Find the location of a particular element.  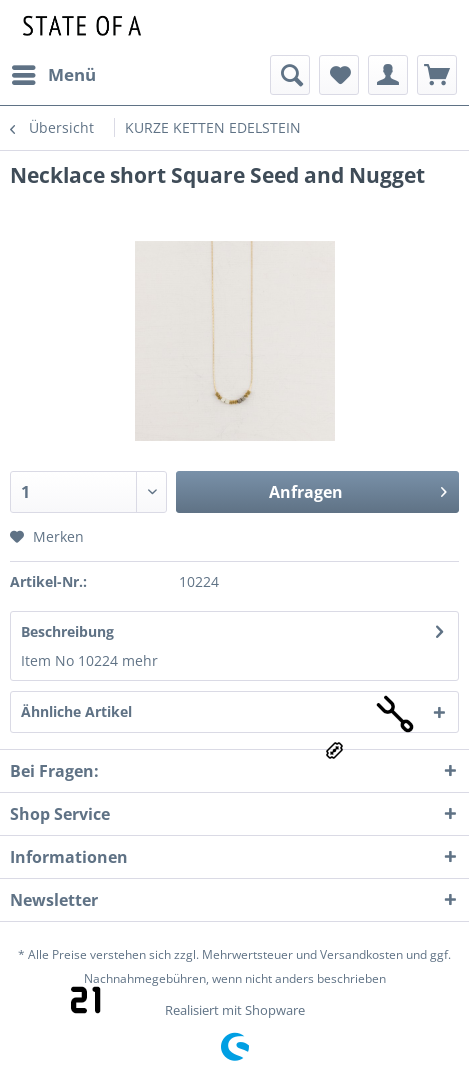

indicates 21 notifications or unread items is located at coordinates (87, 1000).